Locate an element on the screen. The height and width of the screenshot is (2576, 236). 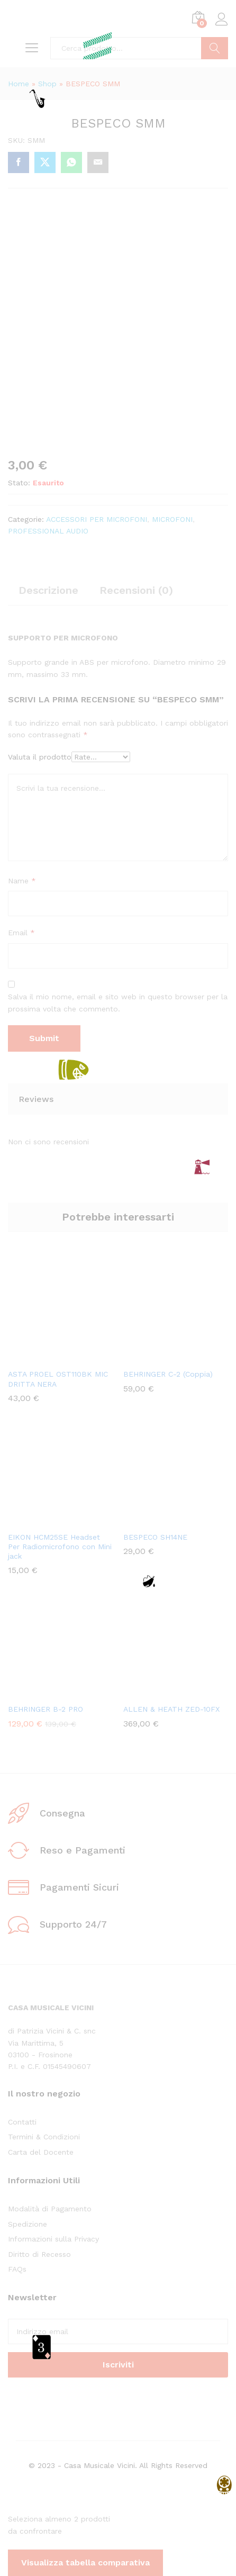
indicates a freeze or stun status effect in gameplay is located at coordinates (224, 2485).